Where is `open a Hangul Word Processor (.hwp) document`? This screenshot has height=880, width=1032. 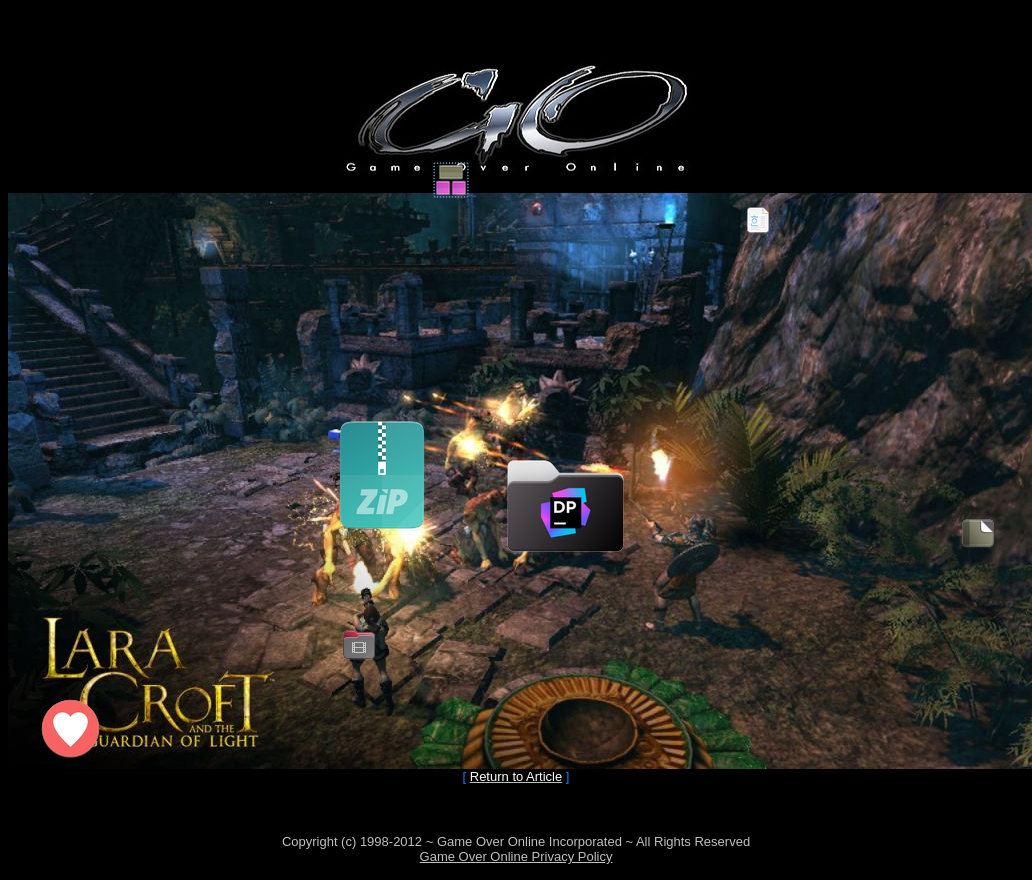
open a Hangul Word Processor (.hwp) document is located at coordinates (758, 220).